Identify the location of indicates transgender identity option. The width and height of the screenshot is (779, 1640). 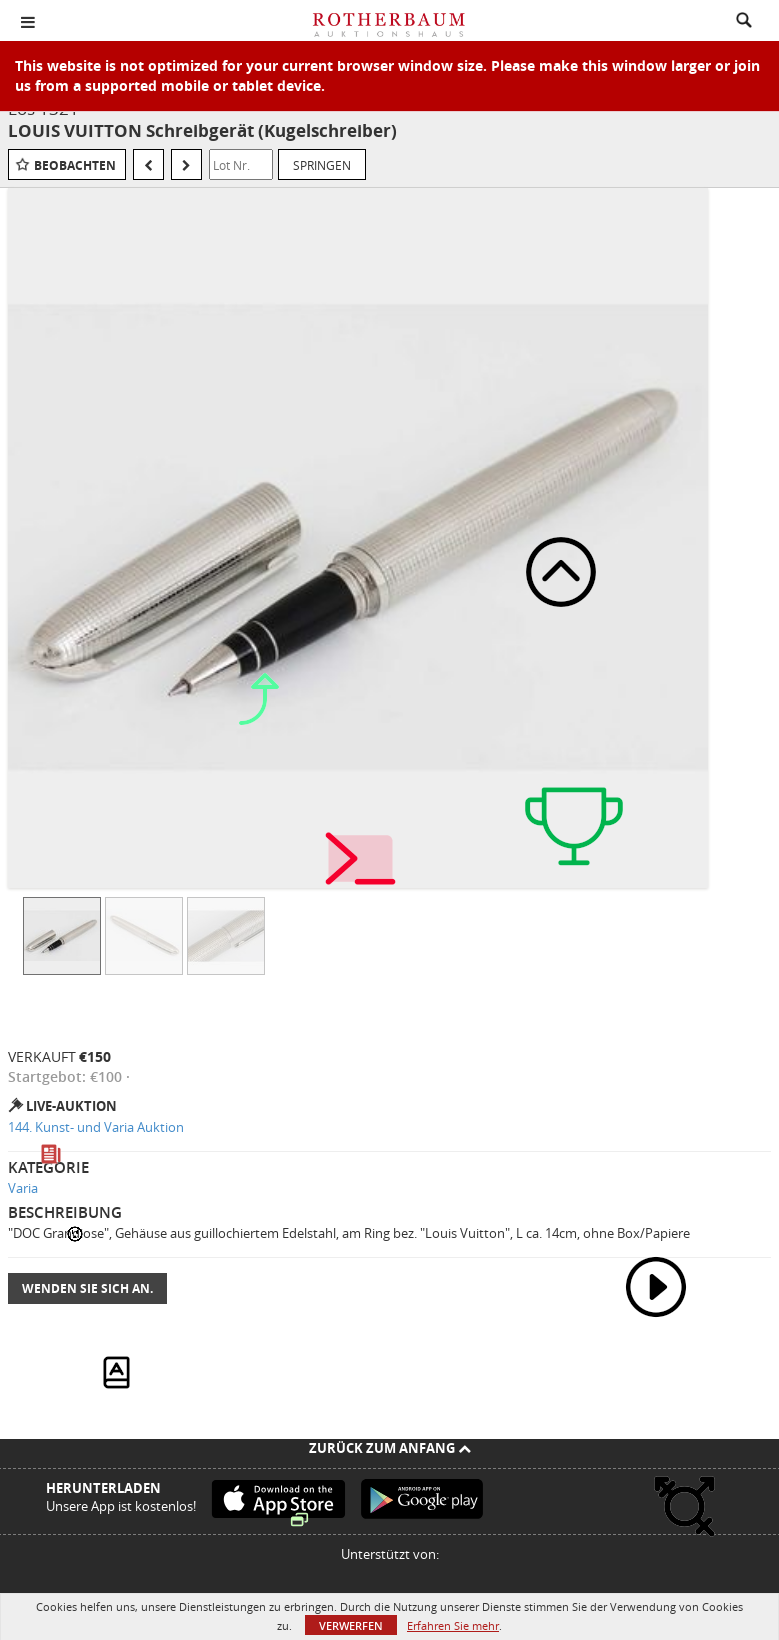
(684, 1506).